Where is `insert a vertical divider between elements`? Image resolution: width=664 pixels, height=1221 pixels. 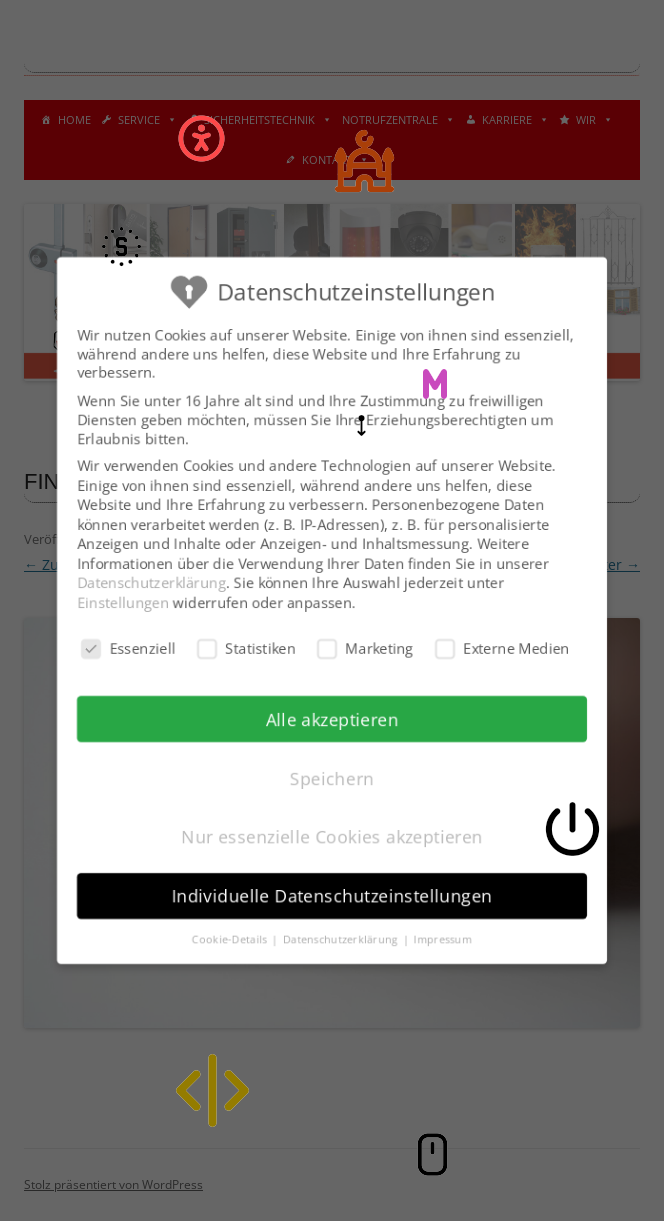 insert a vertical divider between elements is located at coordinates (212, 1090).